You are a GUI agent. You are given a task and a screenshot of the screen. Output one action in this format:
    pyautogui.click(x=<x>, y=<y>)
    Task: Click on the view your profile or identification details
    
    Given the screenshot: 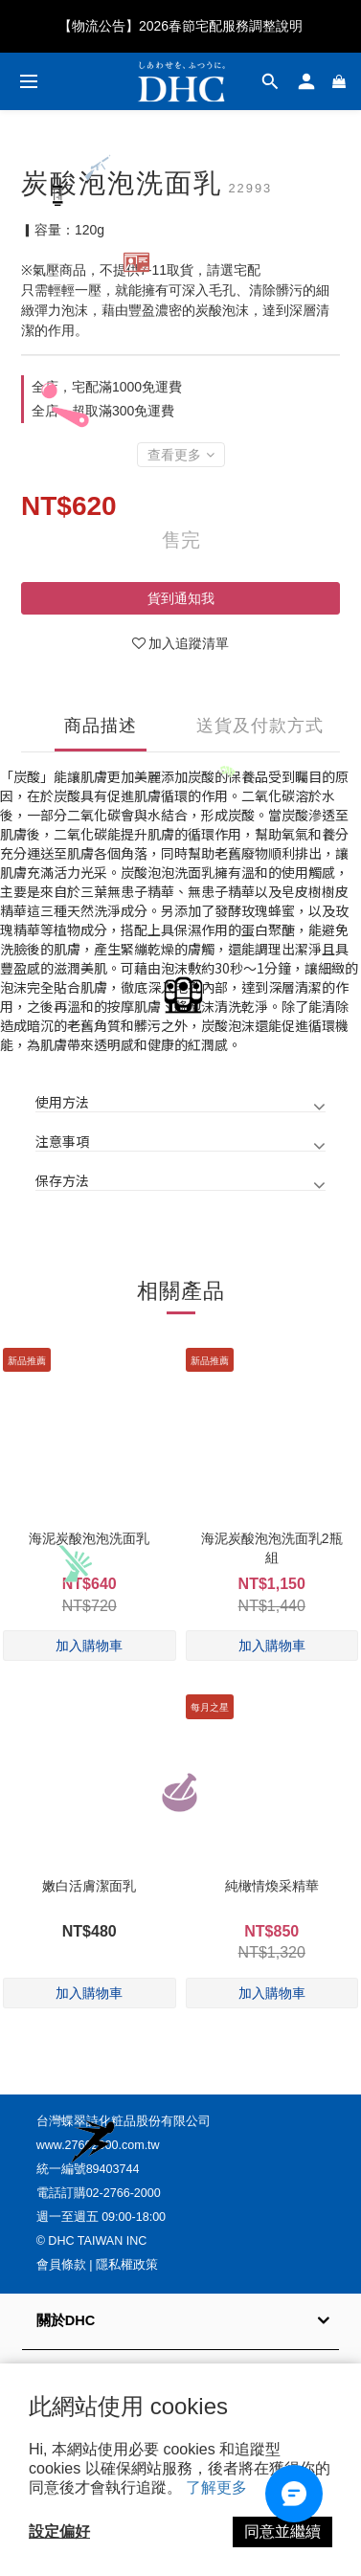 What is the action you would take?
    pyautogui.click(x=136, y=261)
    